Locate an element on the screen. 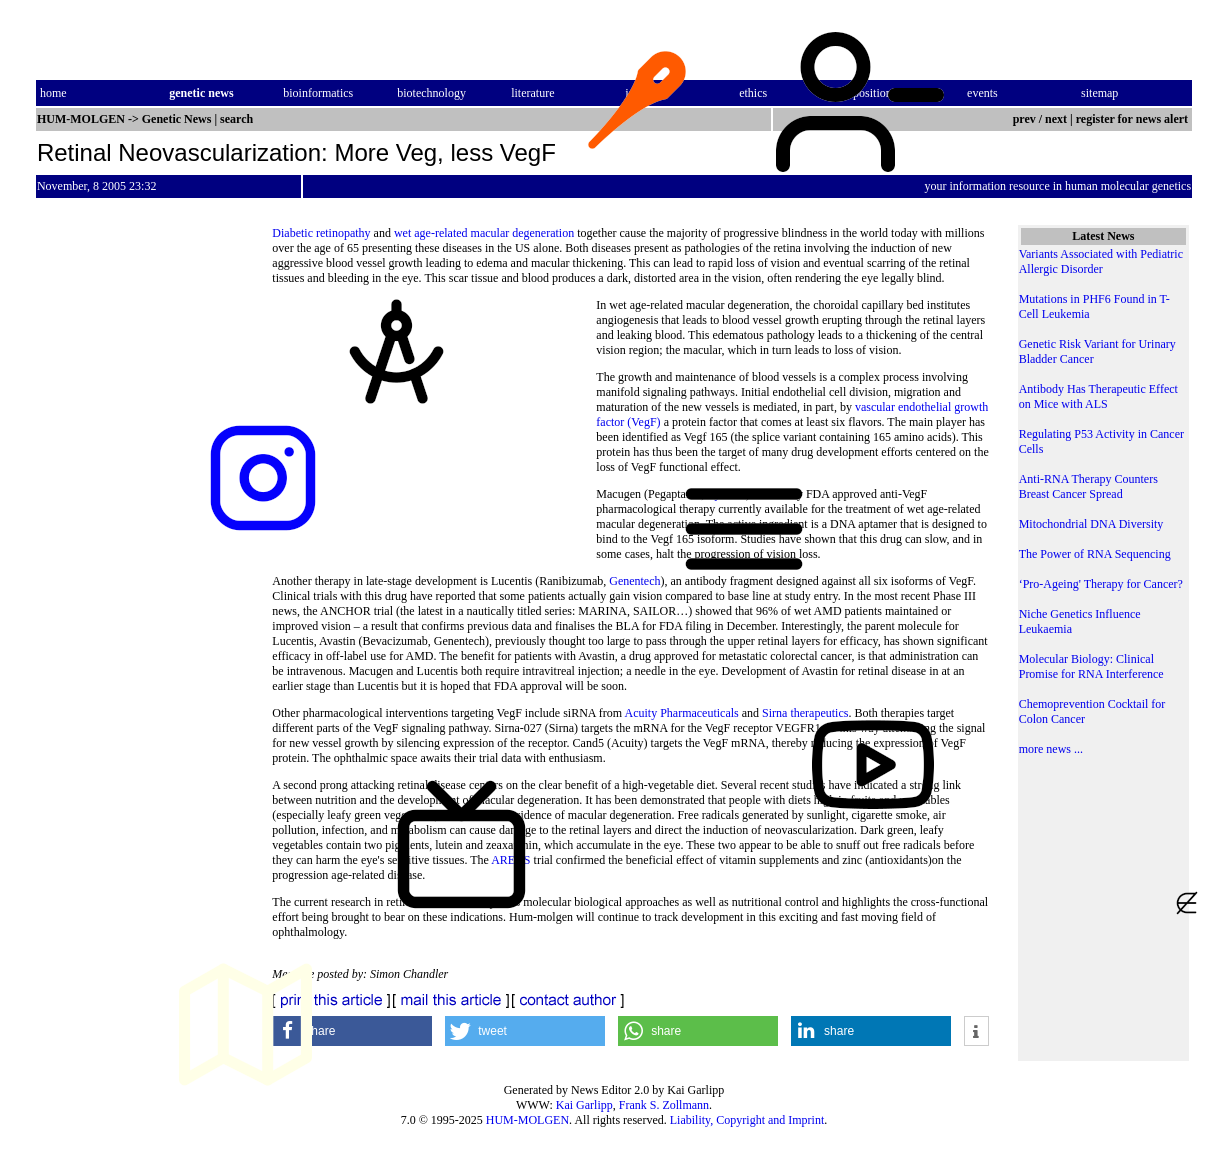 This screenshot has height=1151, width=1228. access sewing or craft tools is located at coordinates (637, 100).